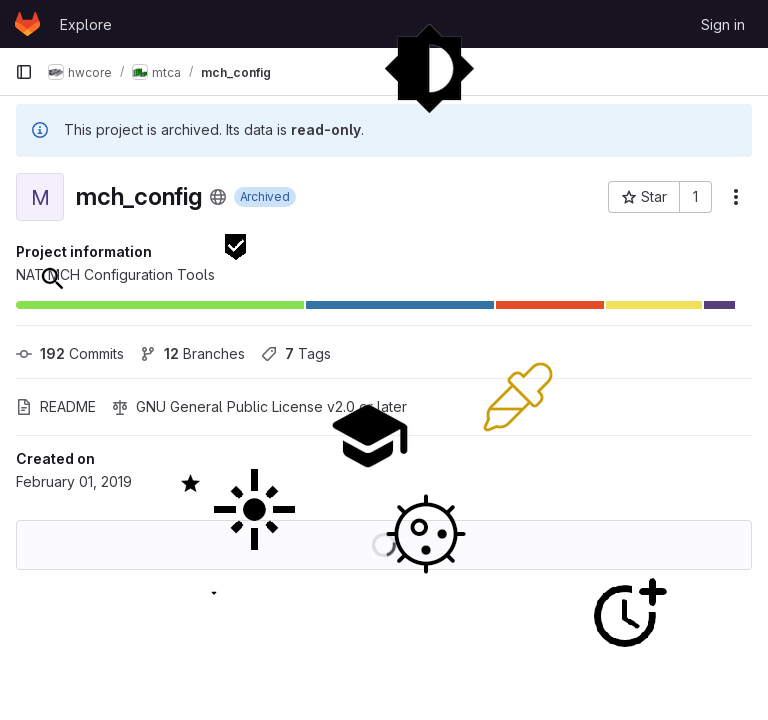  I want to click on search for content or items, so click(53, 279).